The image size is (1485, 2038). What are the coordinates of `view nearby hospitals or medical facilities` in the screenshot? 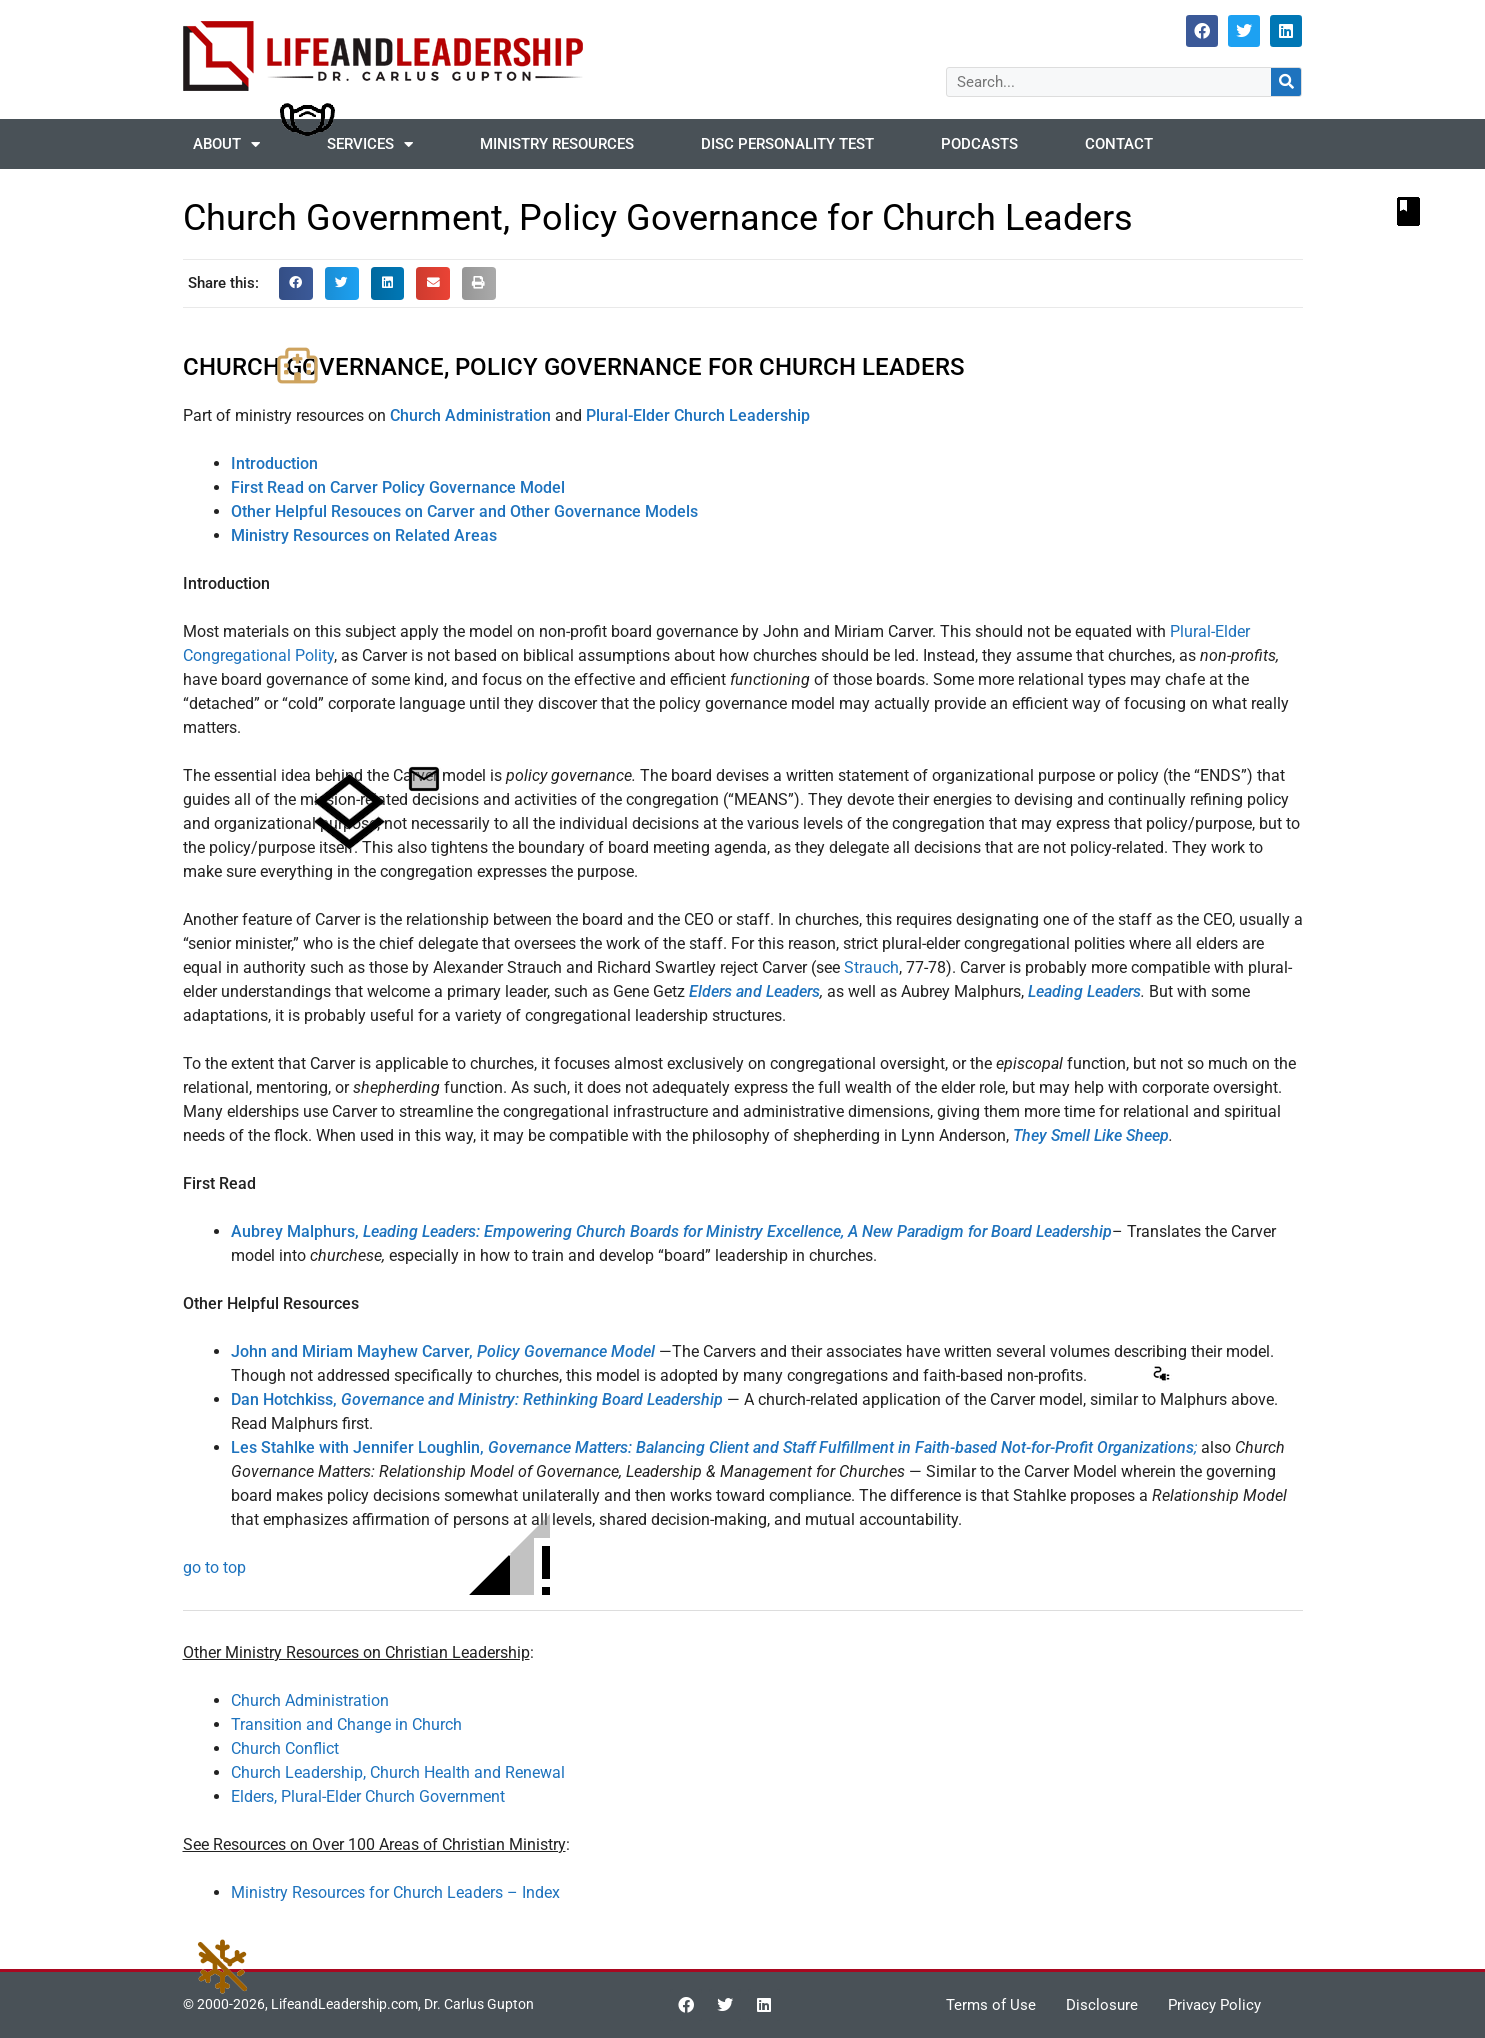 It's located at (297, 365).